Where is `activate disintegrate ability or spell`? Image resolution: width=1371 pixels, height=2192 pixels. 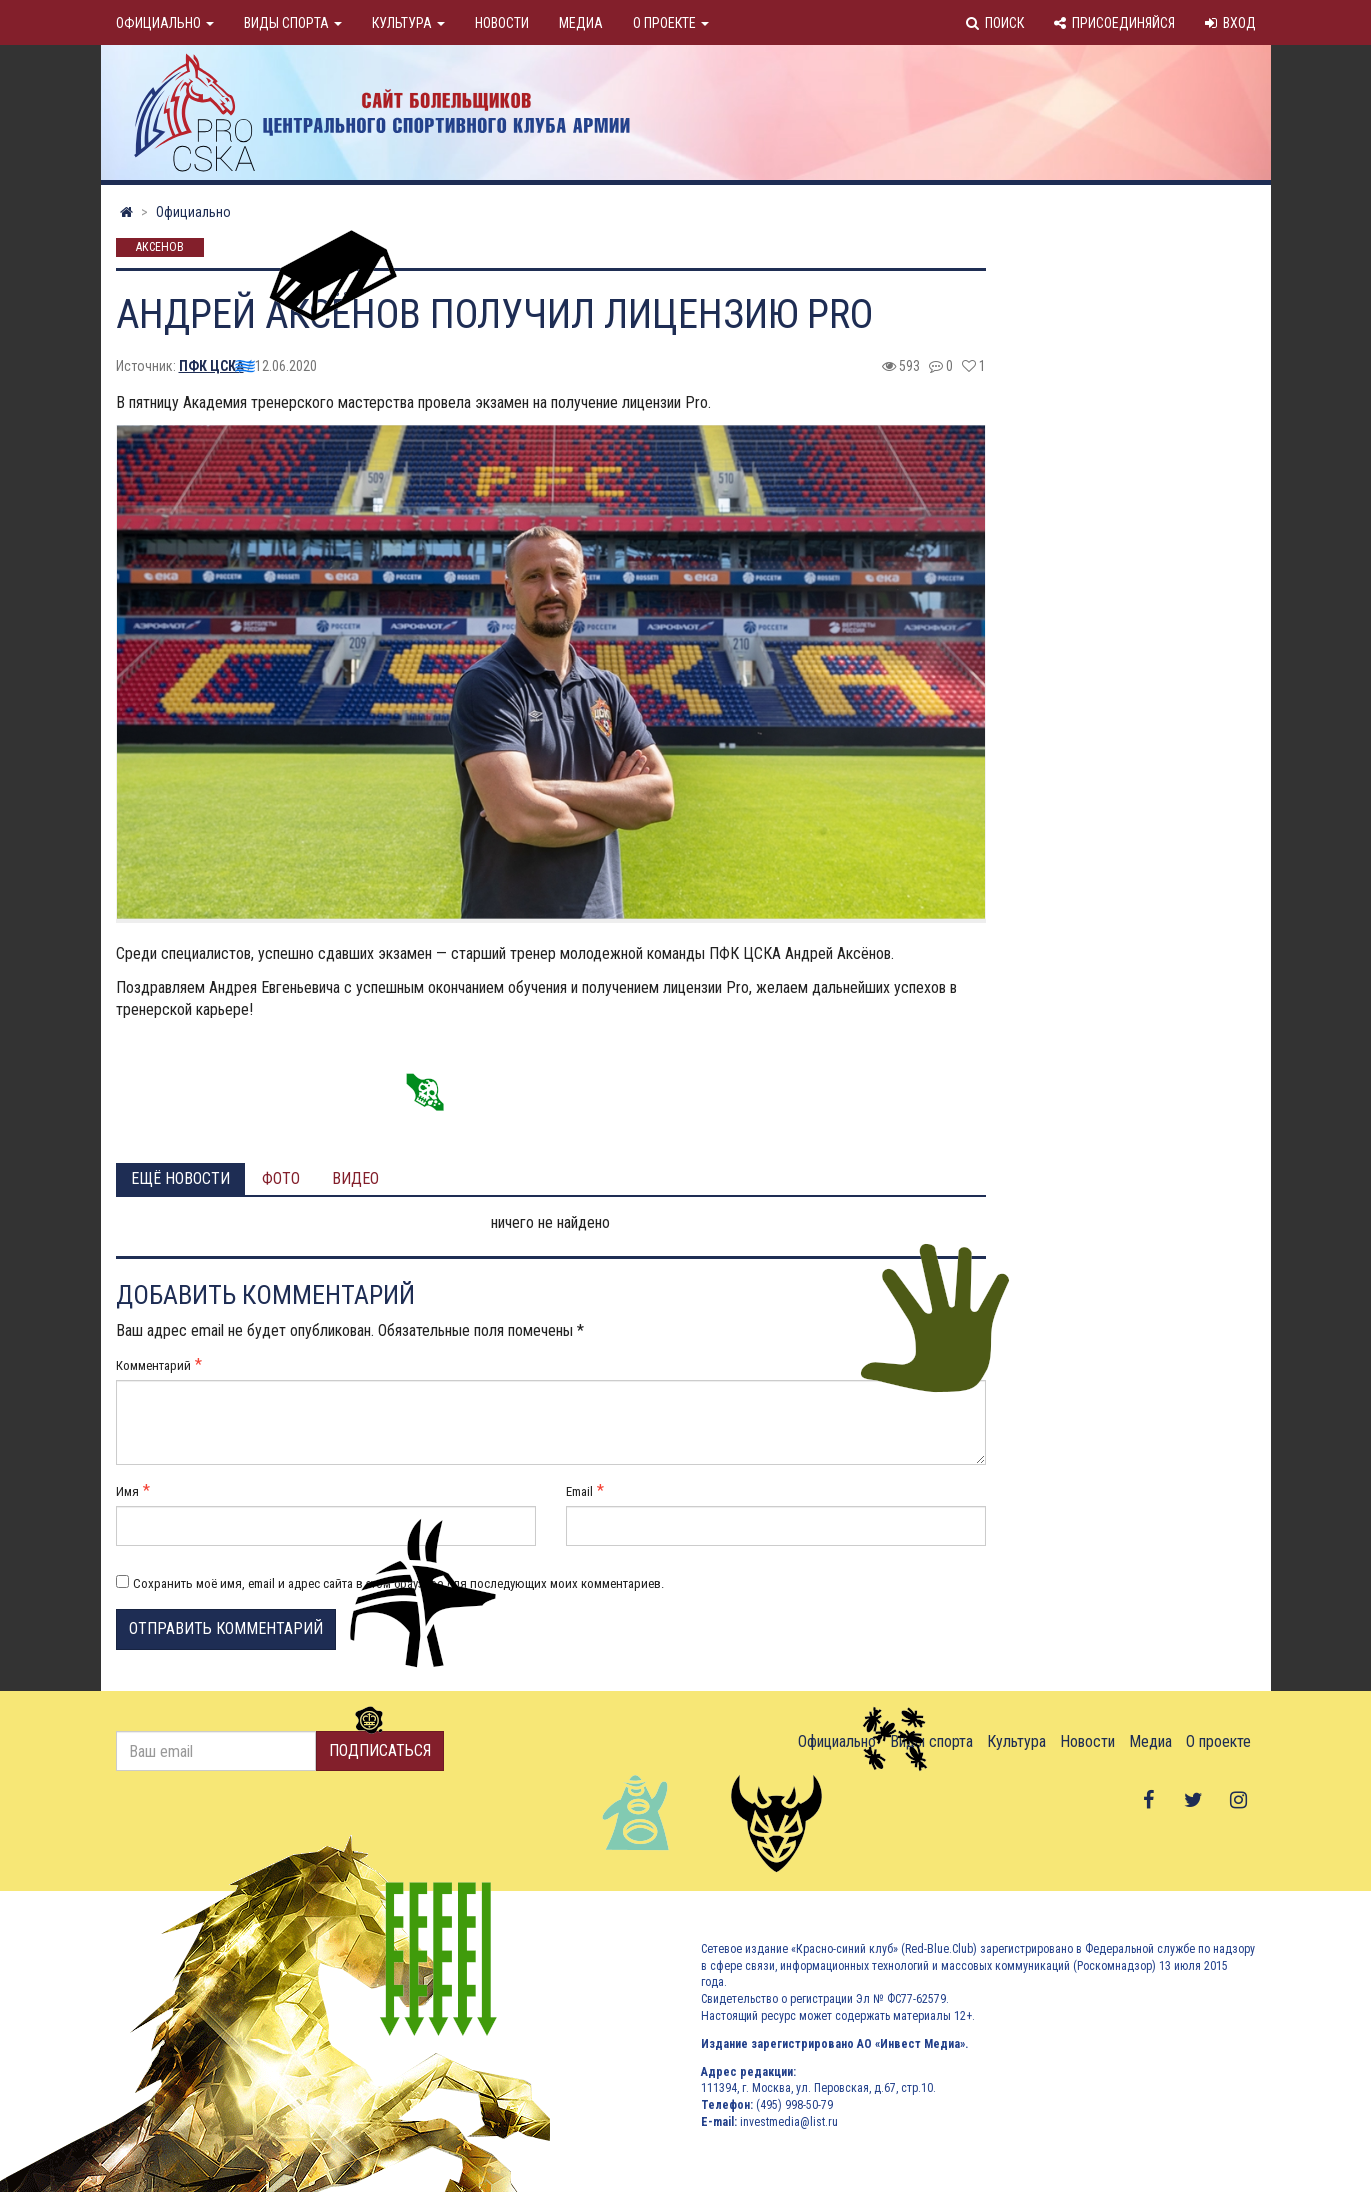 activate disintegrate ability or spell is located at coordinates (425, 1092).